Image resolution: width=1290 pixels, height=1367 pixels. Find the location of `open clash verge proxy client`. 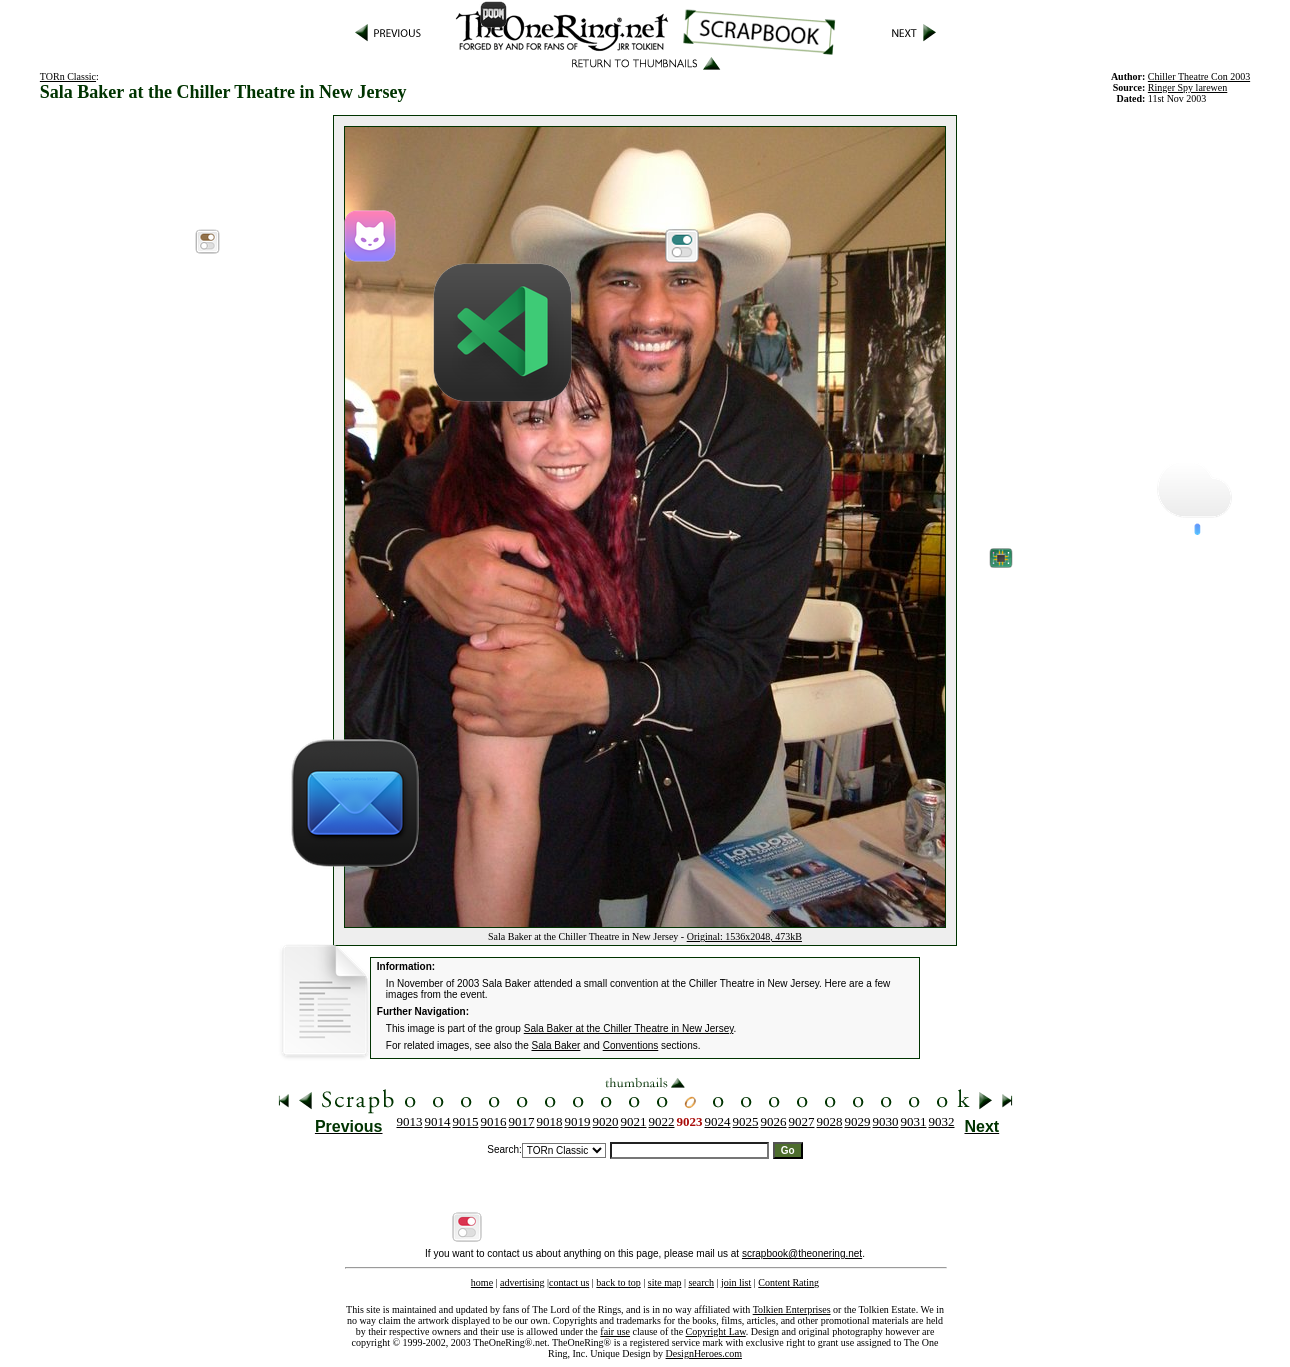

open clash verge proxy client is located at coordinates (370, 236).